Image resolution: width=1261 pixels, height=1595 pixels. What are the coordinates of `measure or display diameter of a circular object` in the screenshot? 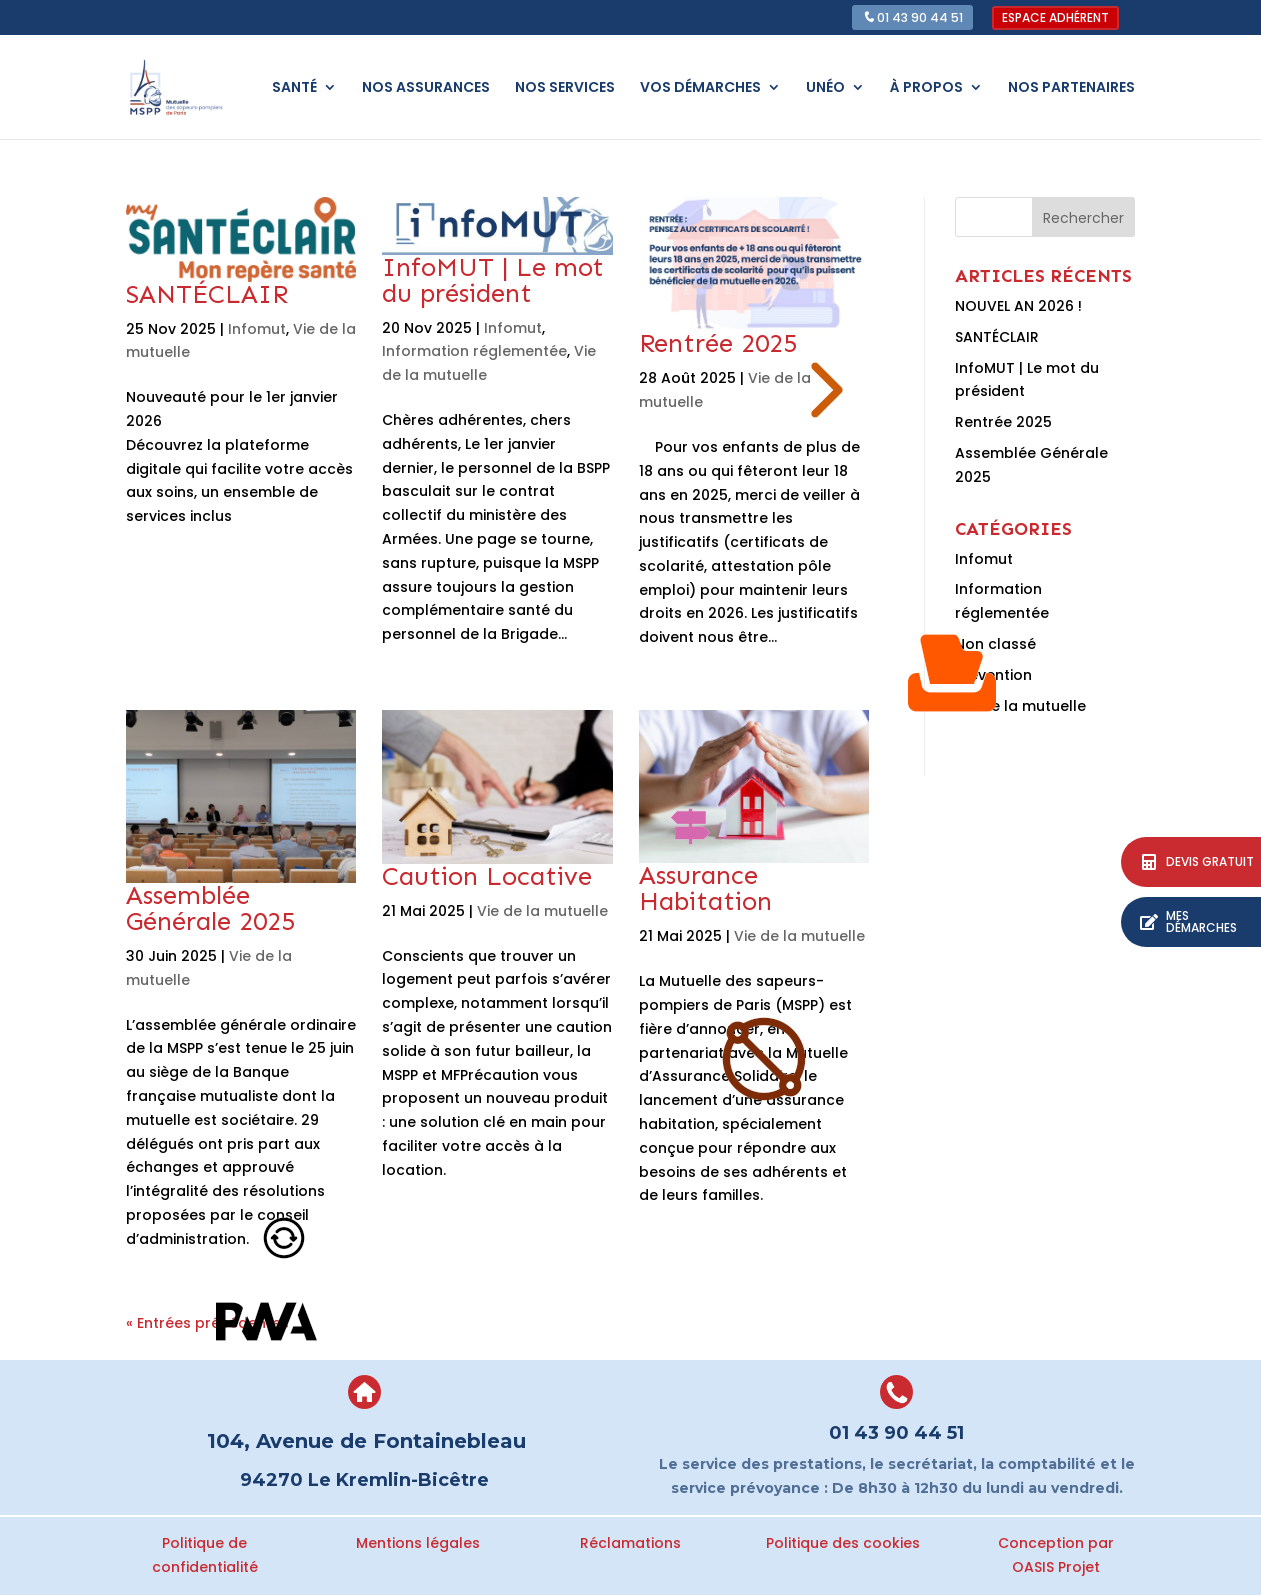 It's located at (764, 1059).